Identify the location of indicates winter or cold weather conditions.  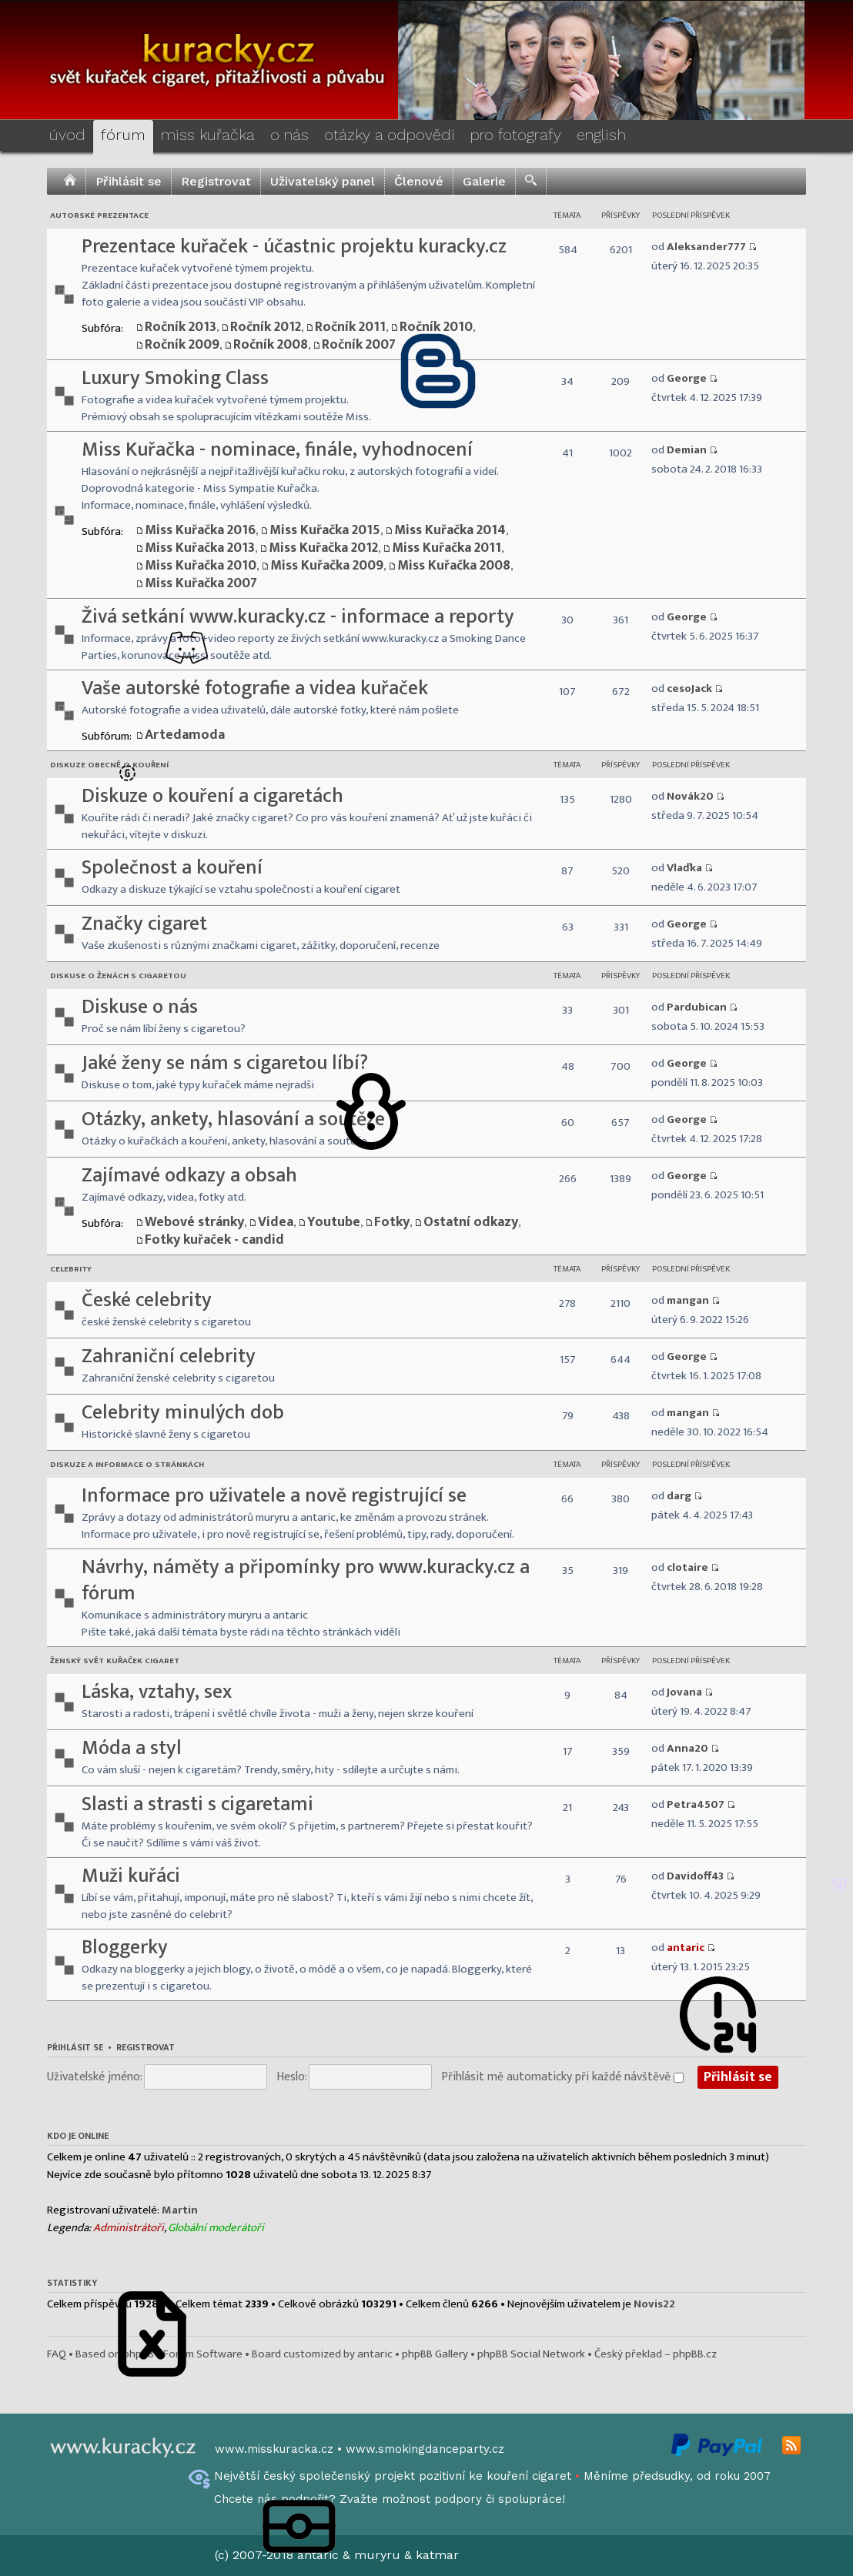
(371, 1111).